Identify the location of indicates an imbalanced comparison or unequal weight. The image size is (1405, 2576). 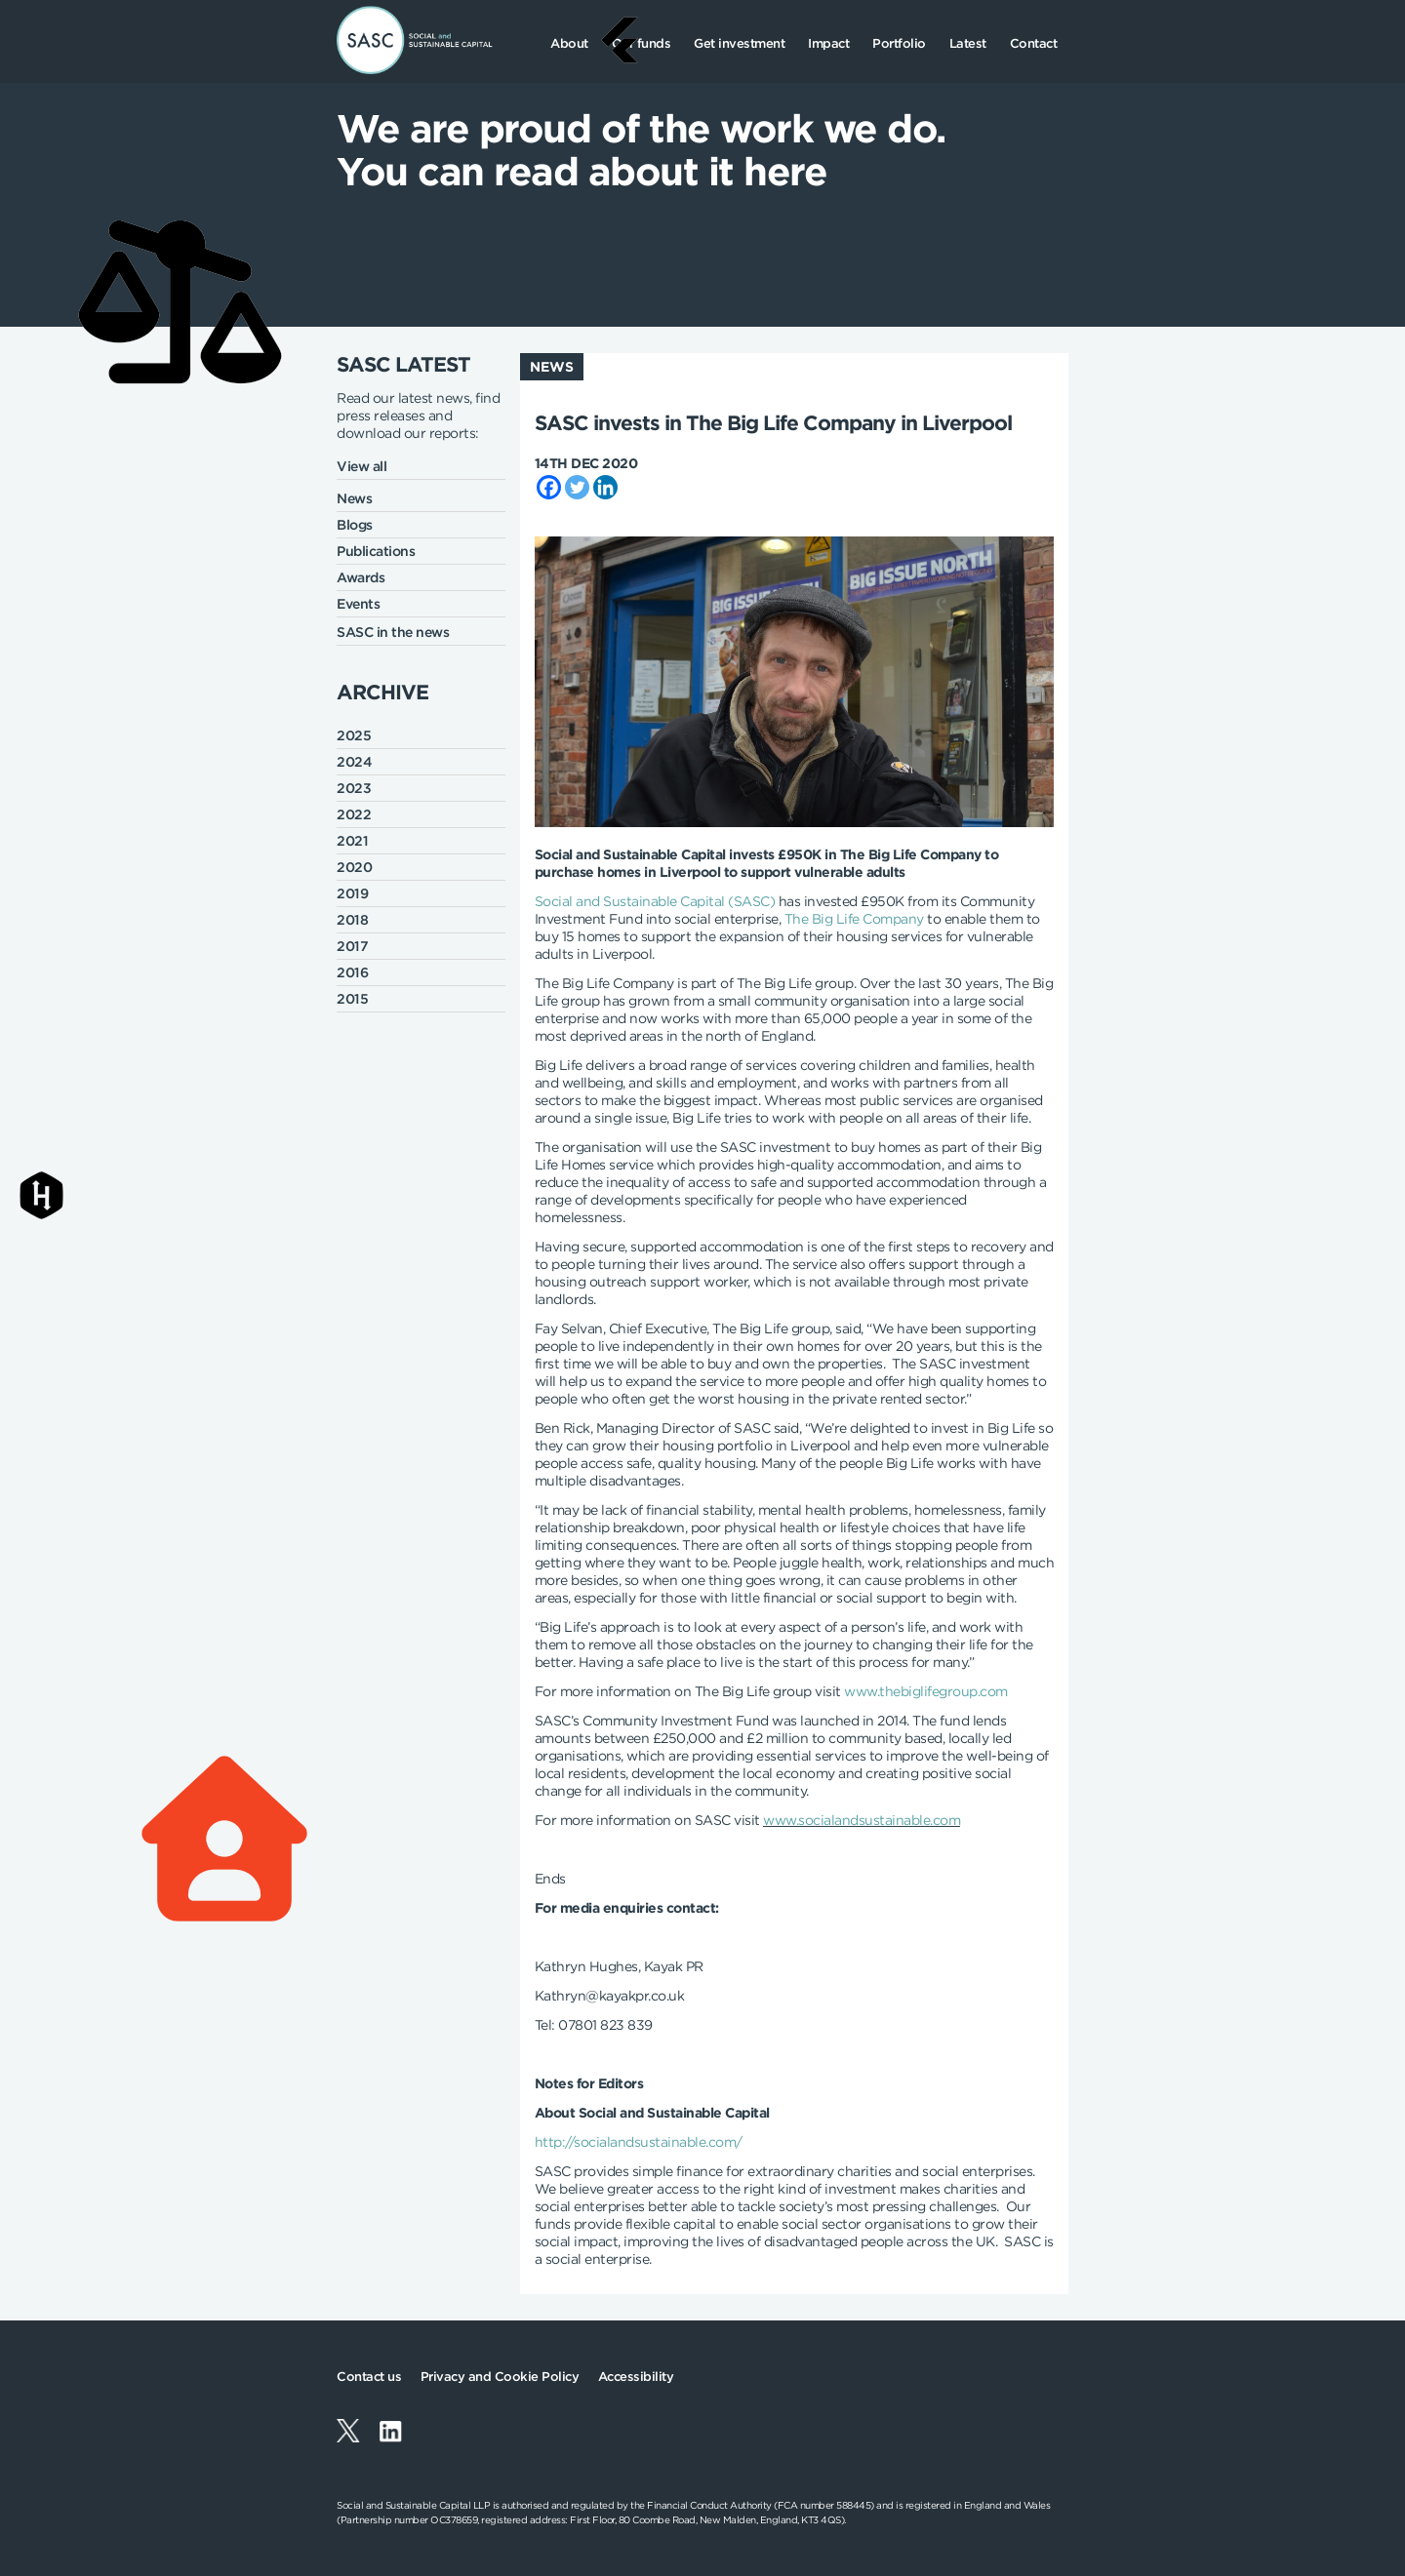
(180, 301).